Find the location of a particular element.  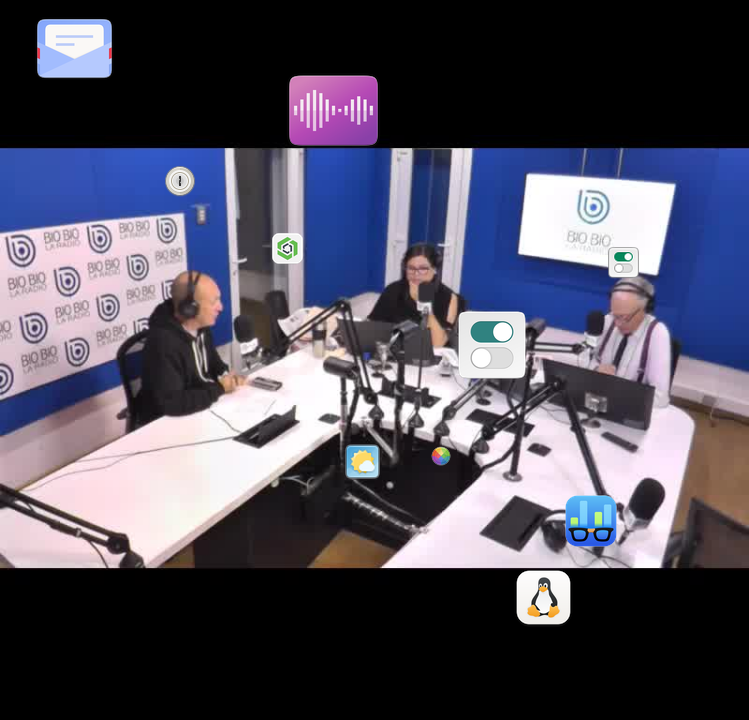

open the sound recorder app is located at coordinates (333, 110).